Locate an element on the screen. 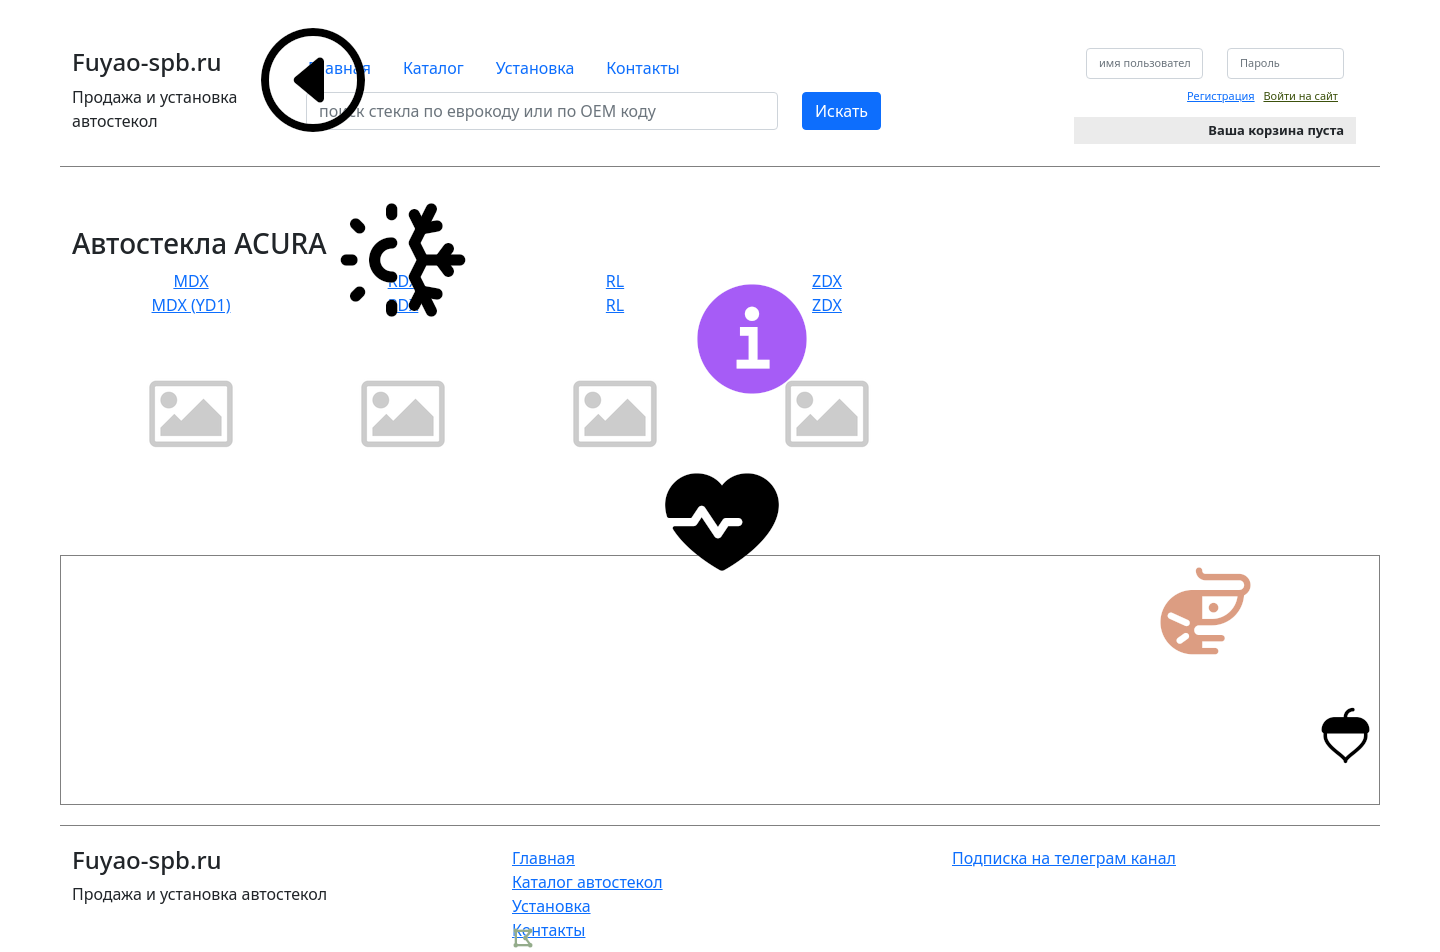 This screenshot has height=952, width=1440. toggle between hot and cold temperature settings is located at coordinates (403, 260).